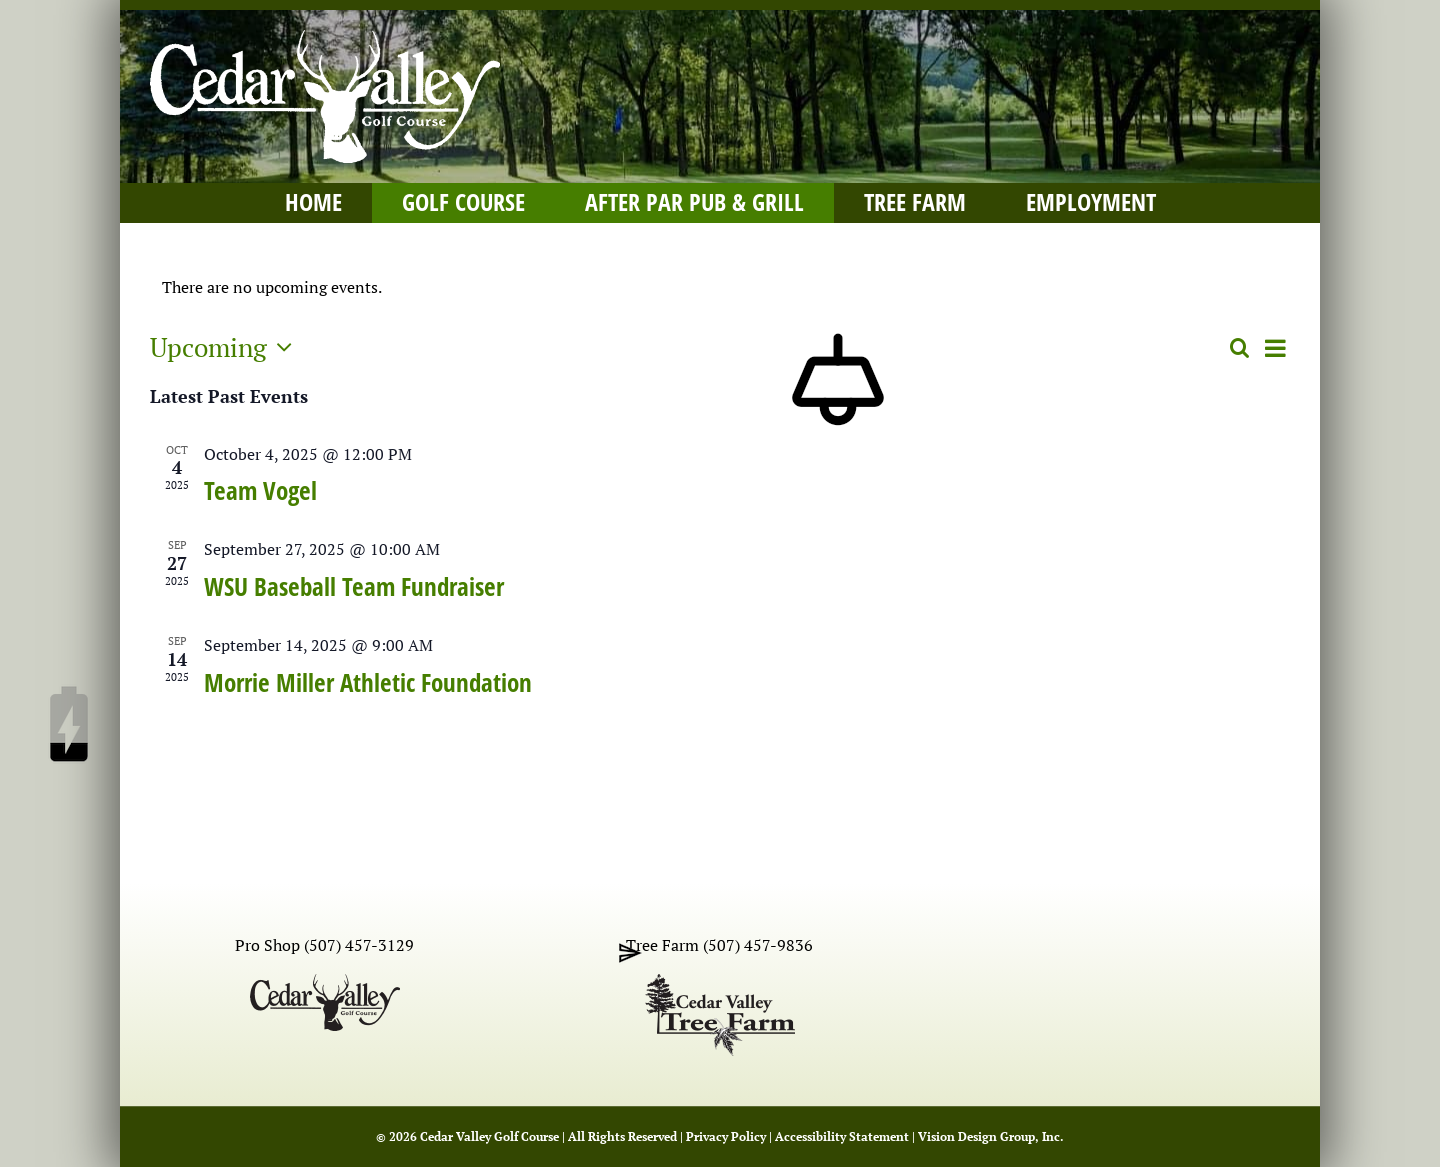  I want to click on toggle ceiling light on or off, so click(838, 384).